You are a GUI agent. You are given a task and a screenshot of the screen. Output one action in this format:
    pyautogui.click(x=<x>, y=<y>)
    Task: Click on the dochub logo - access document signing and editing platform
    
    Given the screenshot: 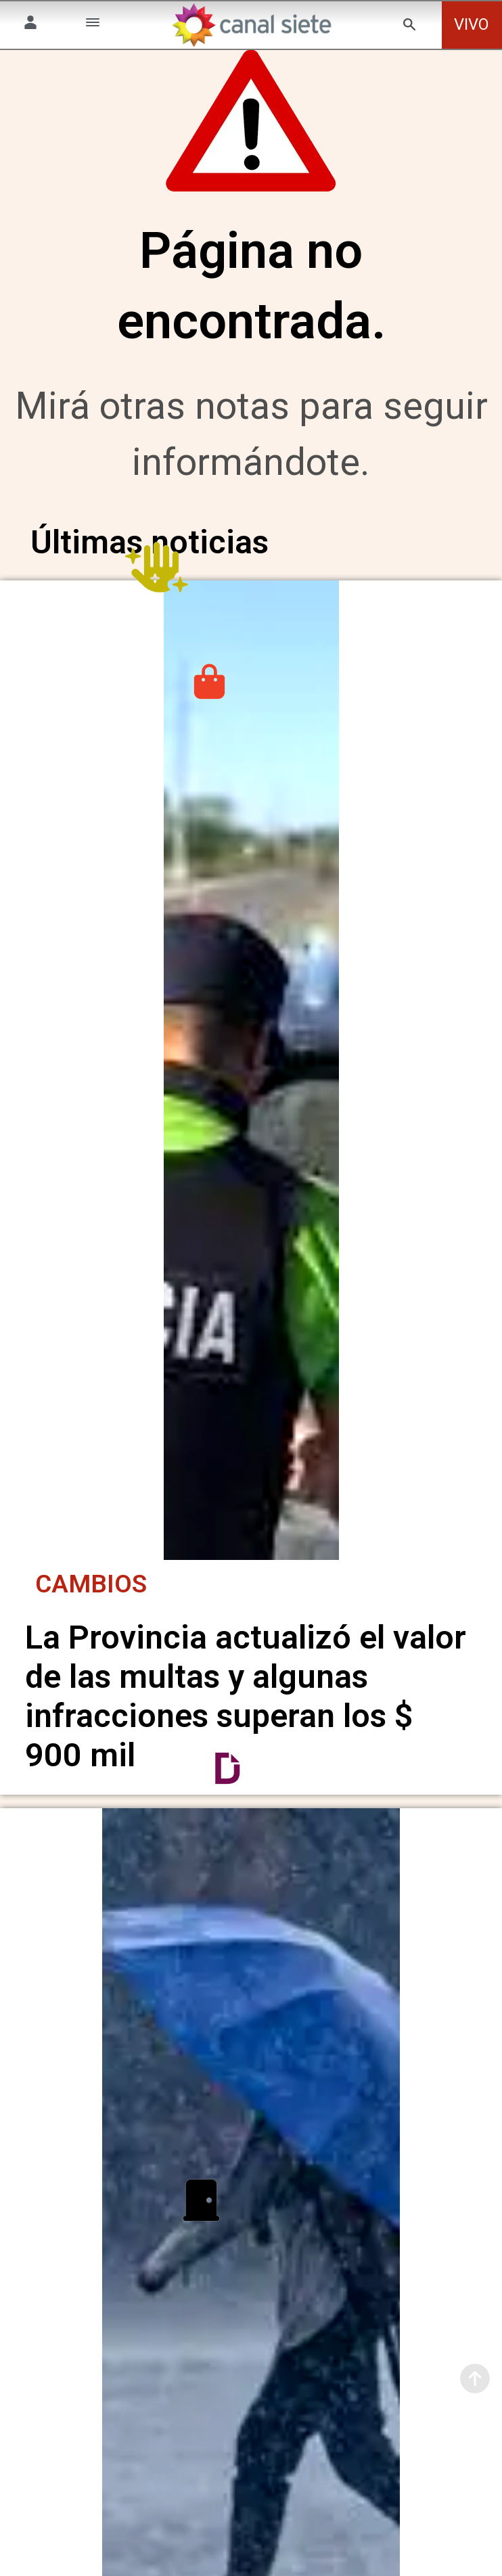 What is the action you would take?
    pyautogui.click(x=228, y=1768)
    